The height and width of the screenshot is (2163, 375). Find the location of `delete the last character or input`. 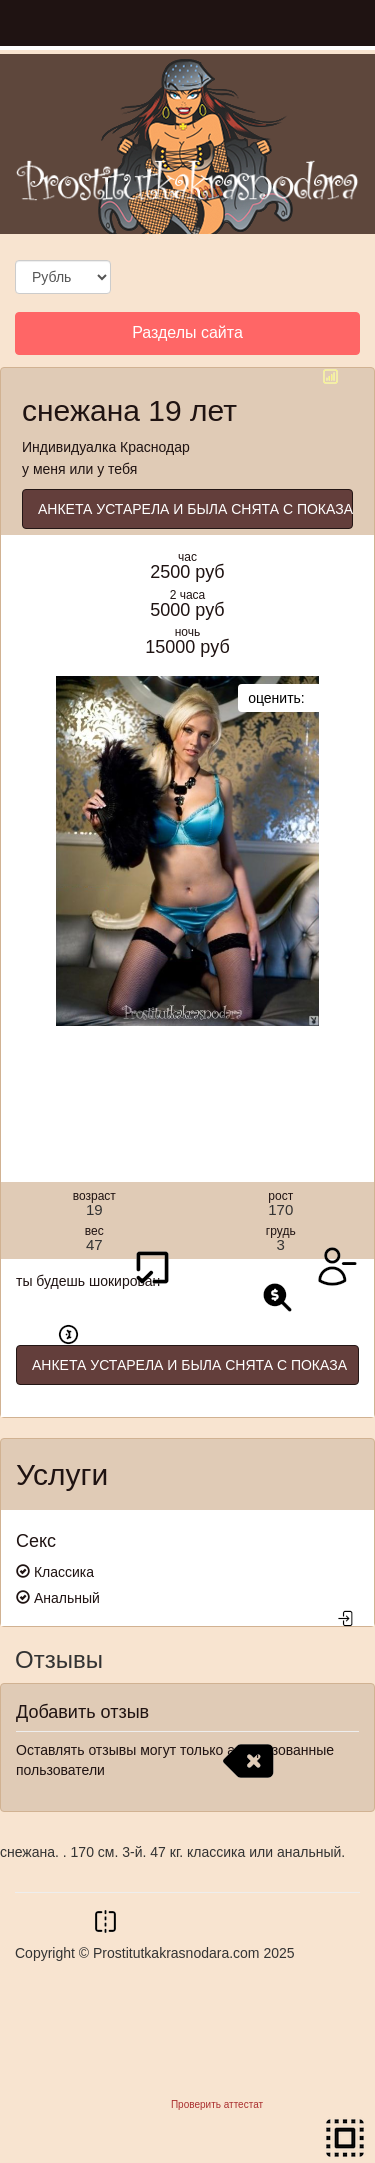

delete the last character or input is located at coordinates (251, 1761).